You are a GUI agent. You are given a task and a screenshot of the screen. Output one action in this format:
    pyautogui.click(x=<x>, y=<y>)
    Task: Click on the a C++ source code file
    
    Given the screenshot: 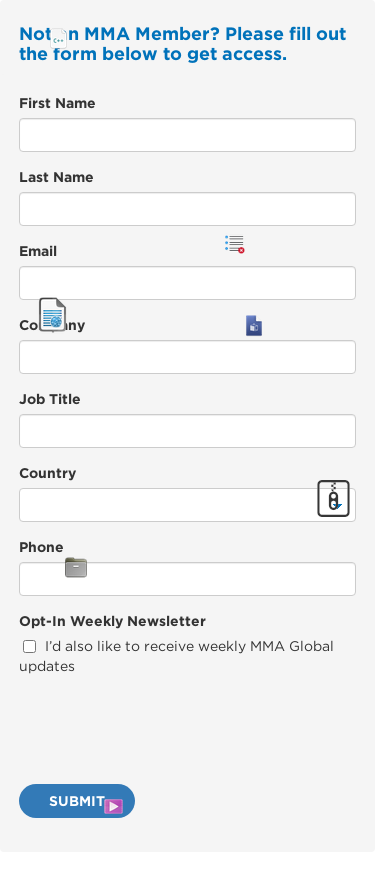 What is the action you would take?
    pyautogui.click(x=58, y=38)
    